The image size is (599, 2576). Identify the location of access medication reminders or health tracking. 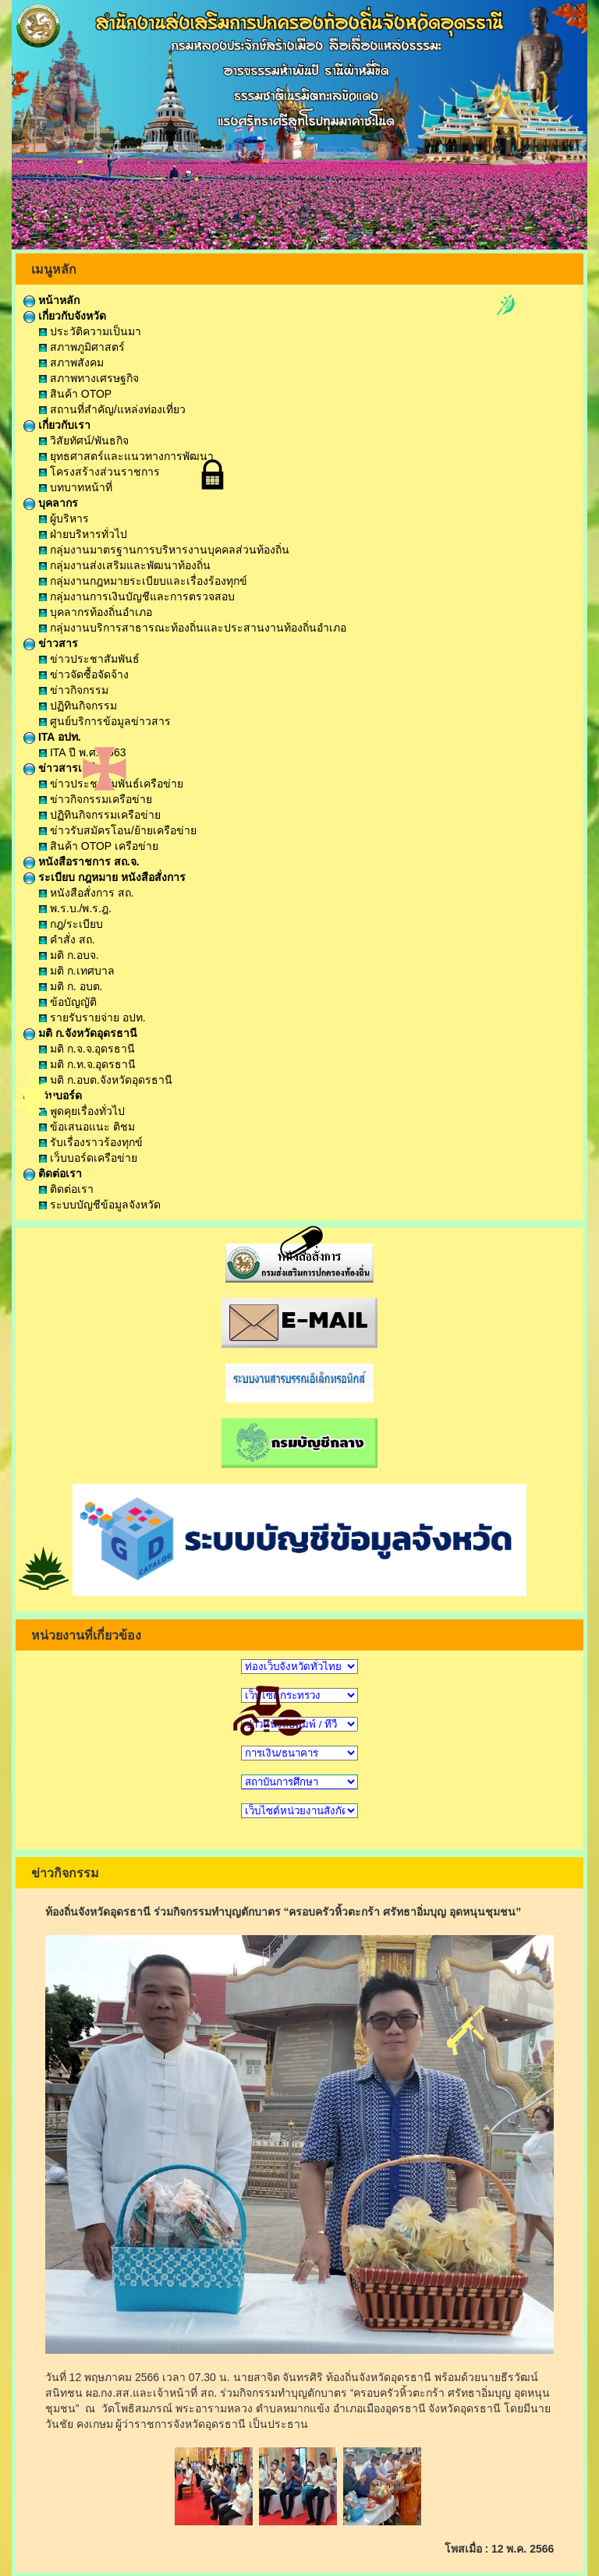
(301, 1243).